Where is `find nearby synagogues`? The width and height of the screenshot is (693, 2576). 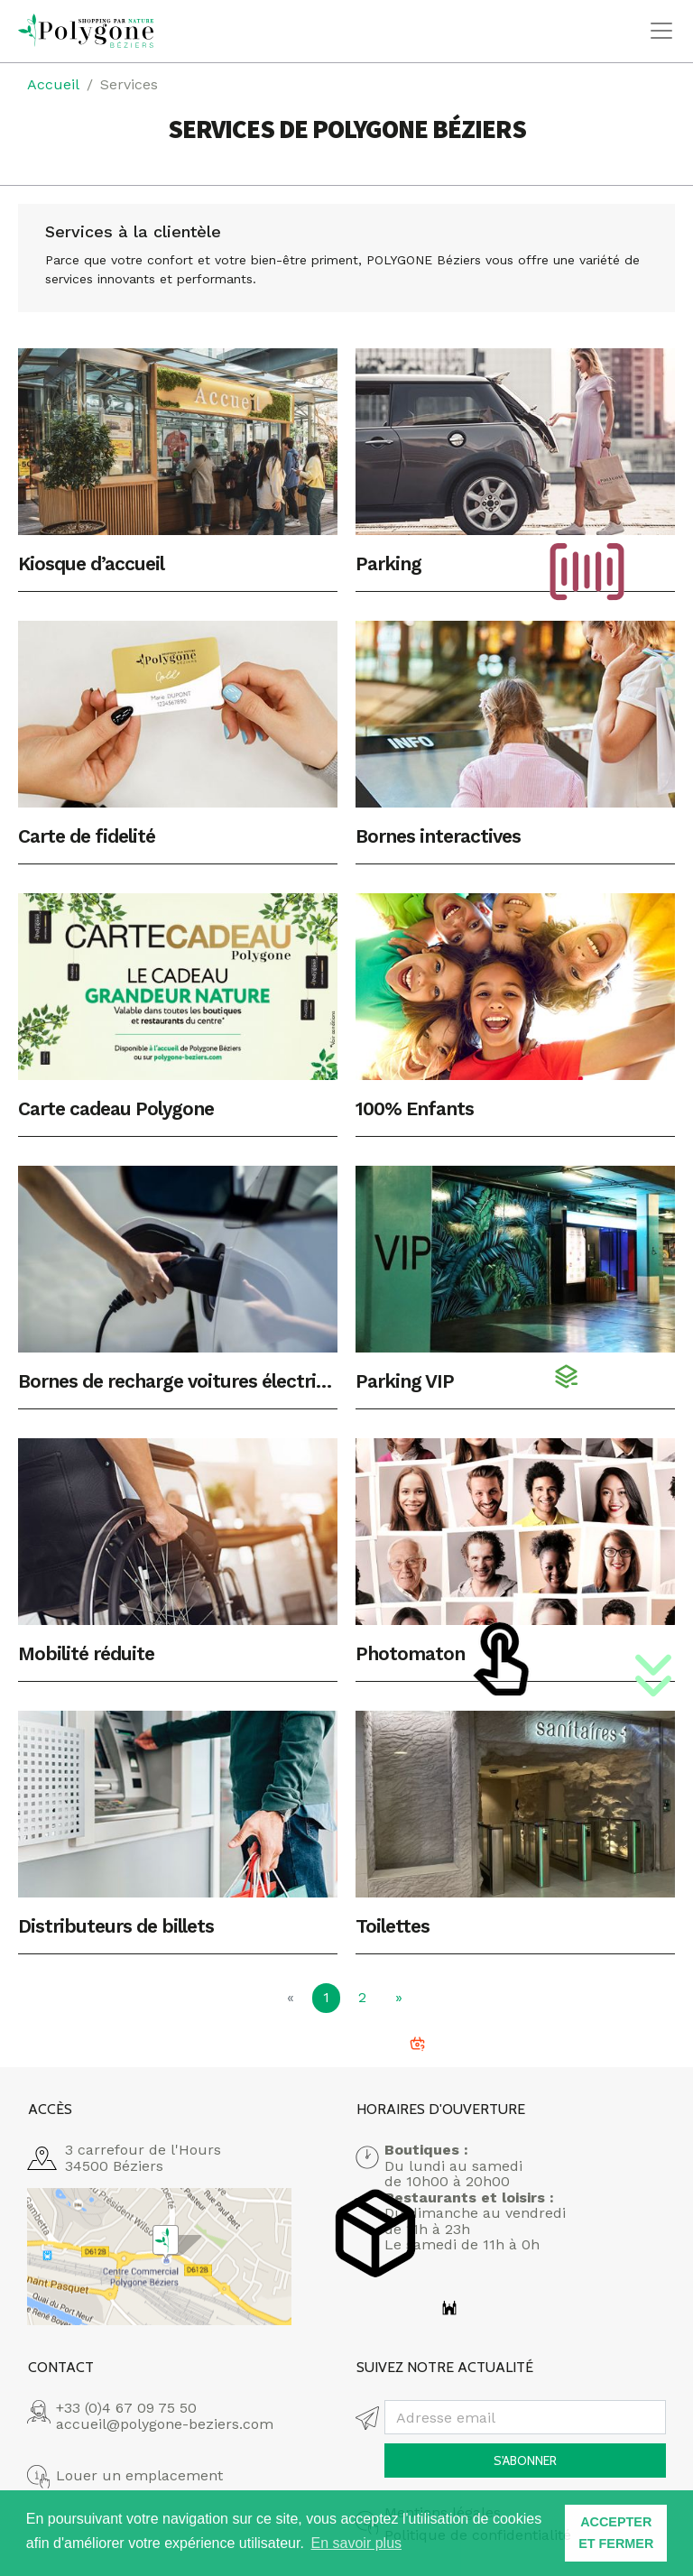 find nearby synagogues is located at coordinates (449, 2308).